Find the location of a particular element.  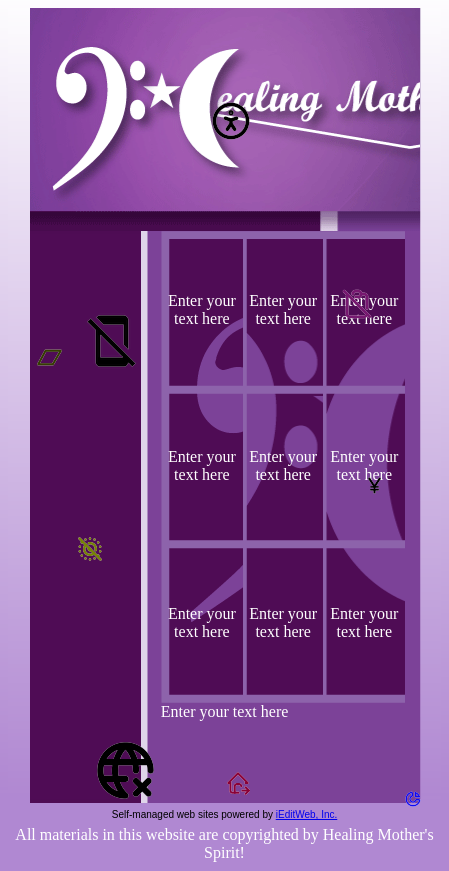

indicates accessibility features are available is located at coordinates (231, 121).